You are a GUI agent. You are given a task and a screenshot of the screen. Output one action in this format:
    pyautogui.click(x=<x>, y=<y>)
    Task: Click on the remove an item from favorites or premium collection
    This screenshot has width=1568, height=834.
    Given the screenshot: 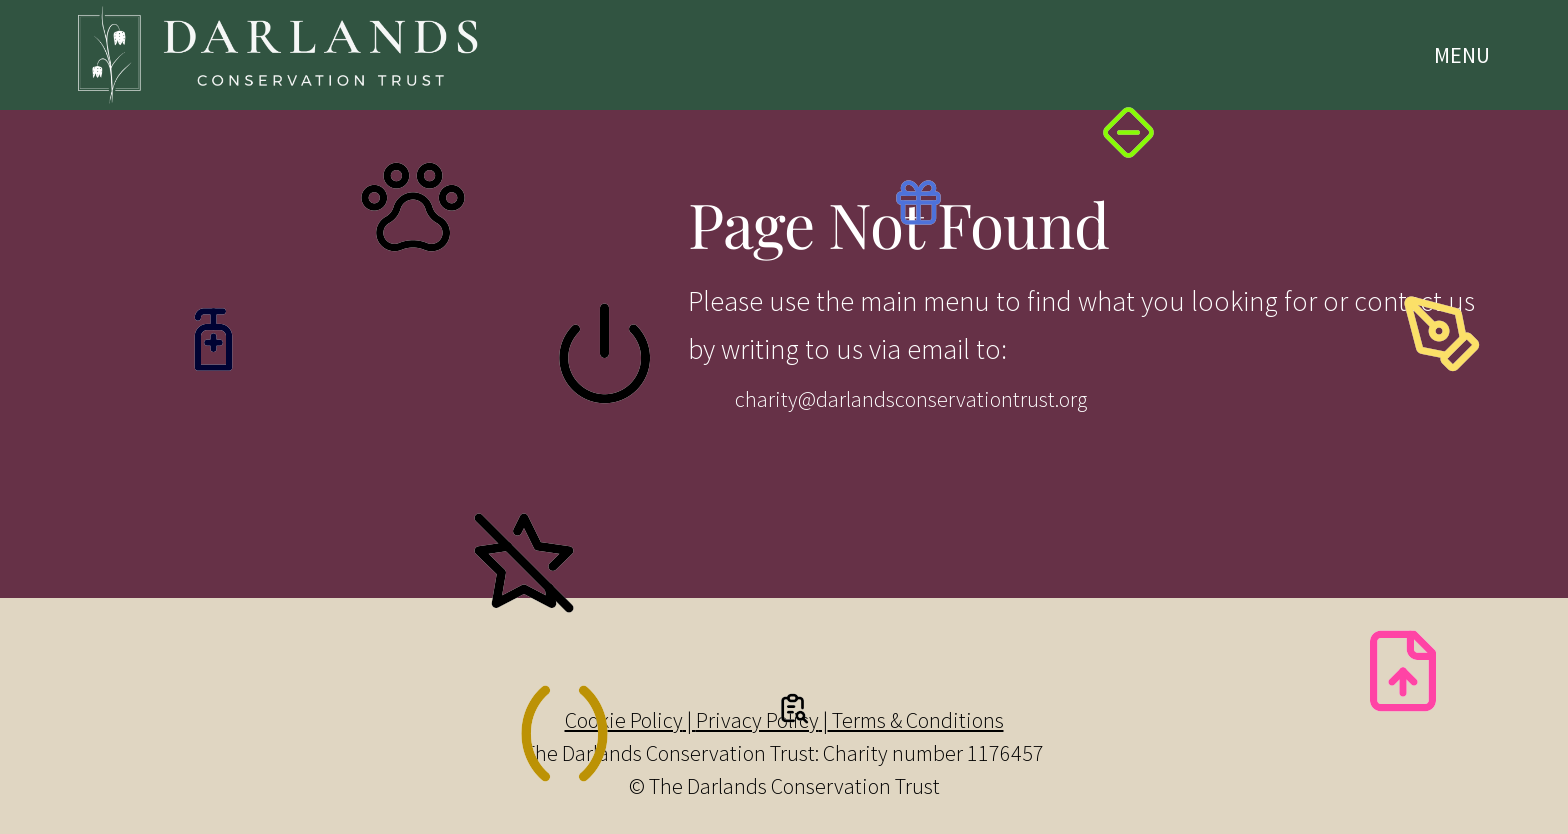 What is the action you would take?
    pyautogui.click(x=1128, y=132)
    